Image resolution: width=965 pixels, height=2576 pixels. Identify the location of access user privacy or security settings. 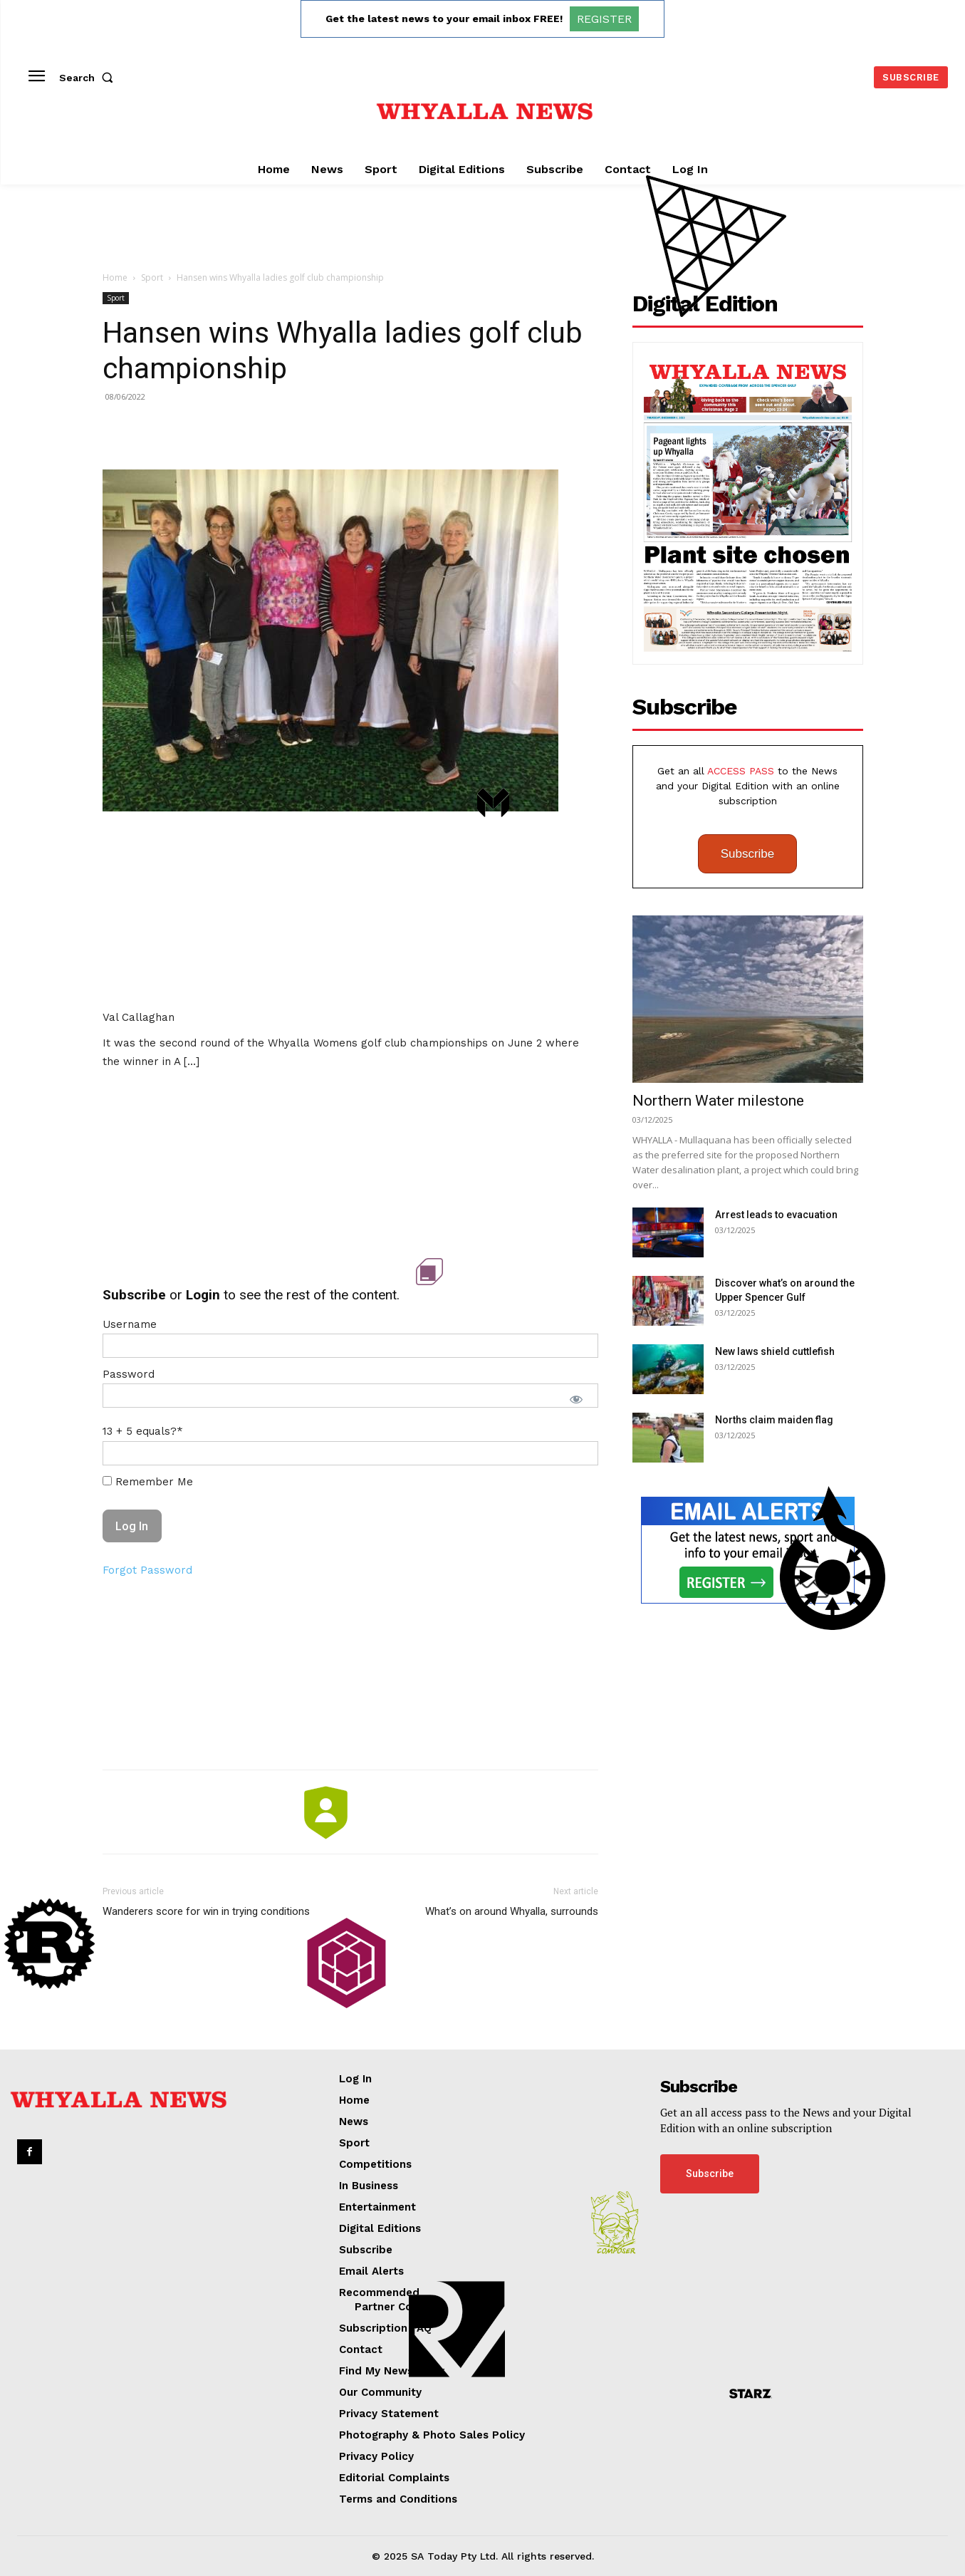
(325, 1812).